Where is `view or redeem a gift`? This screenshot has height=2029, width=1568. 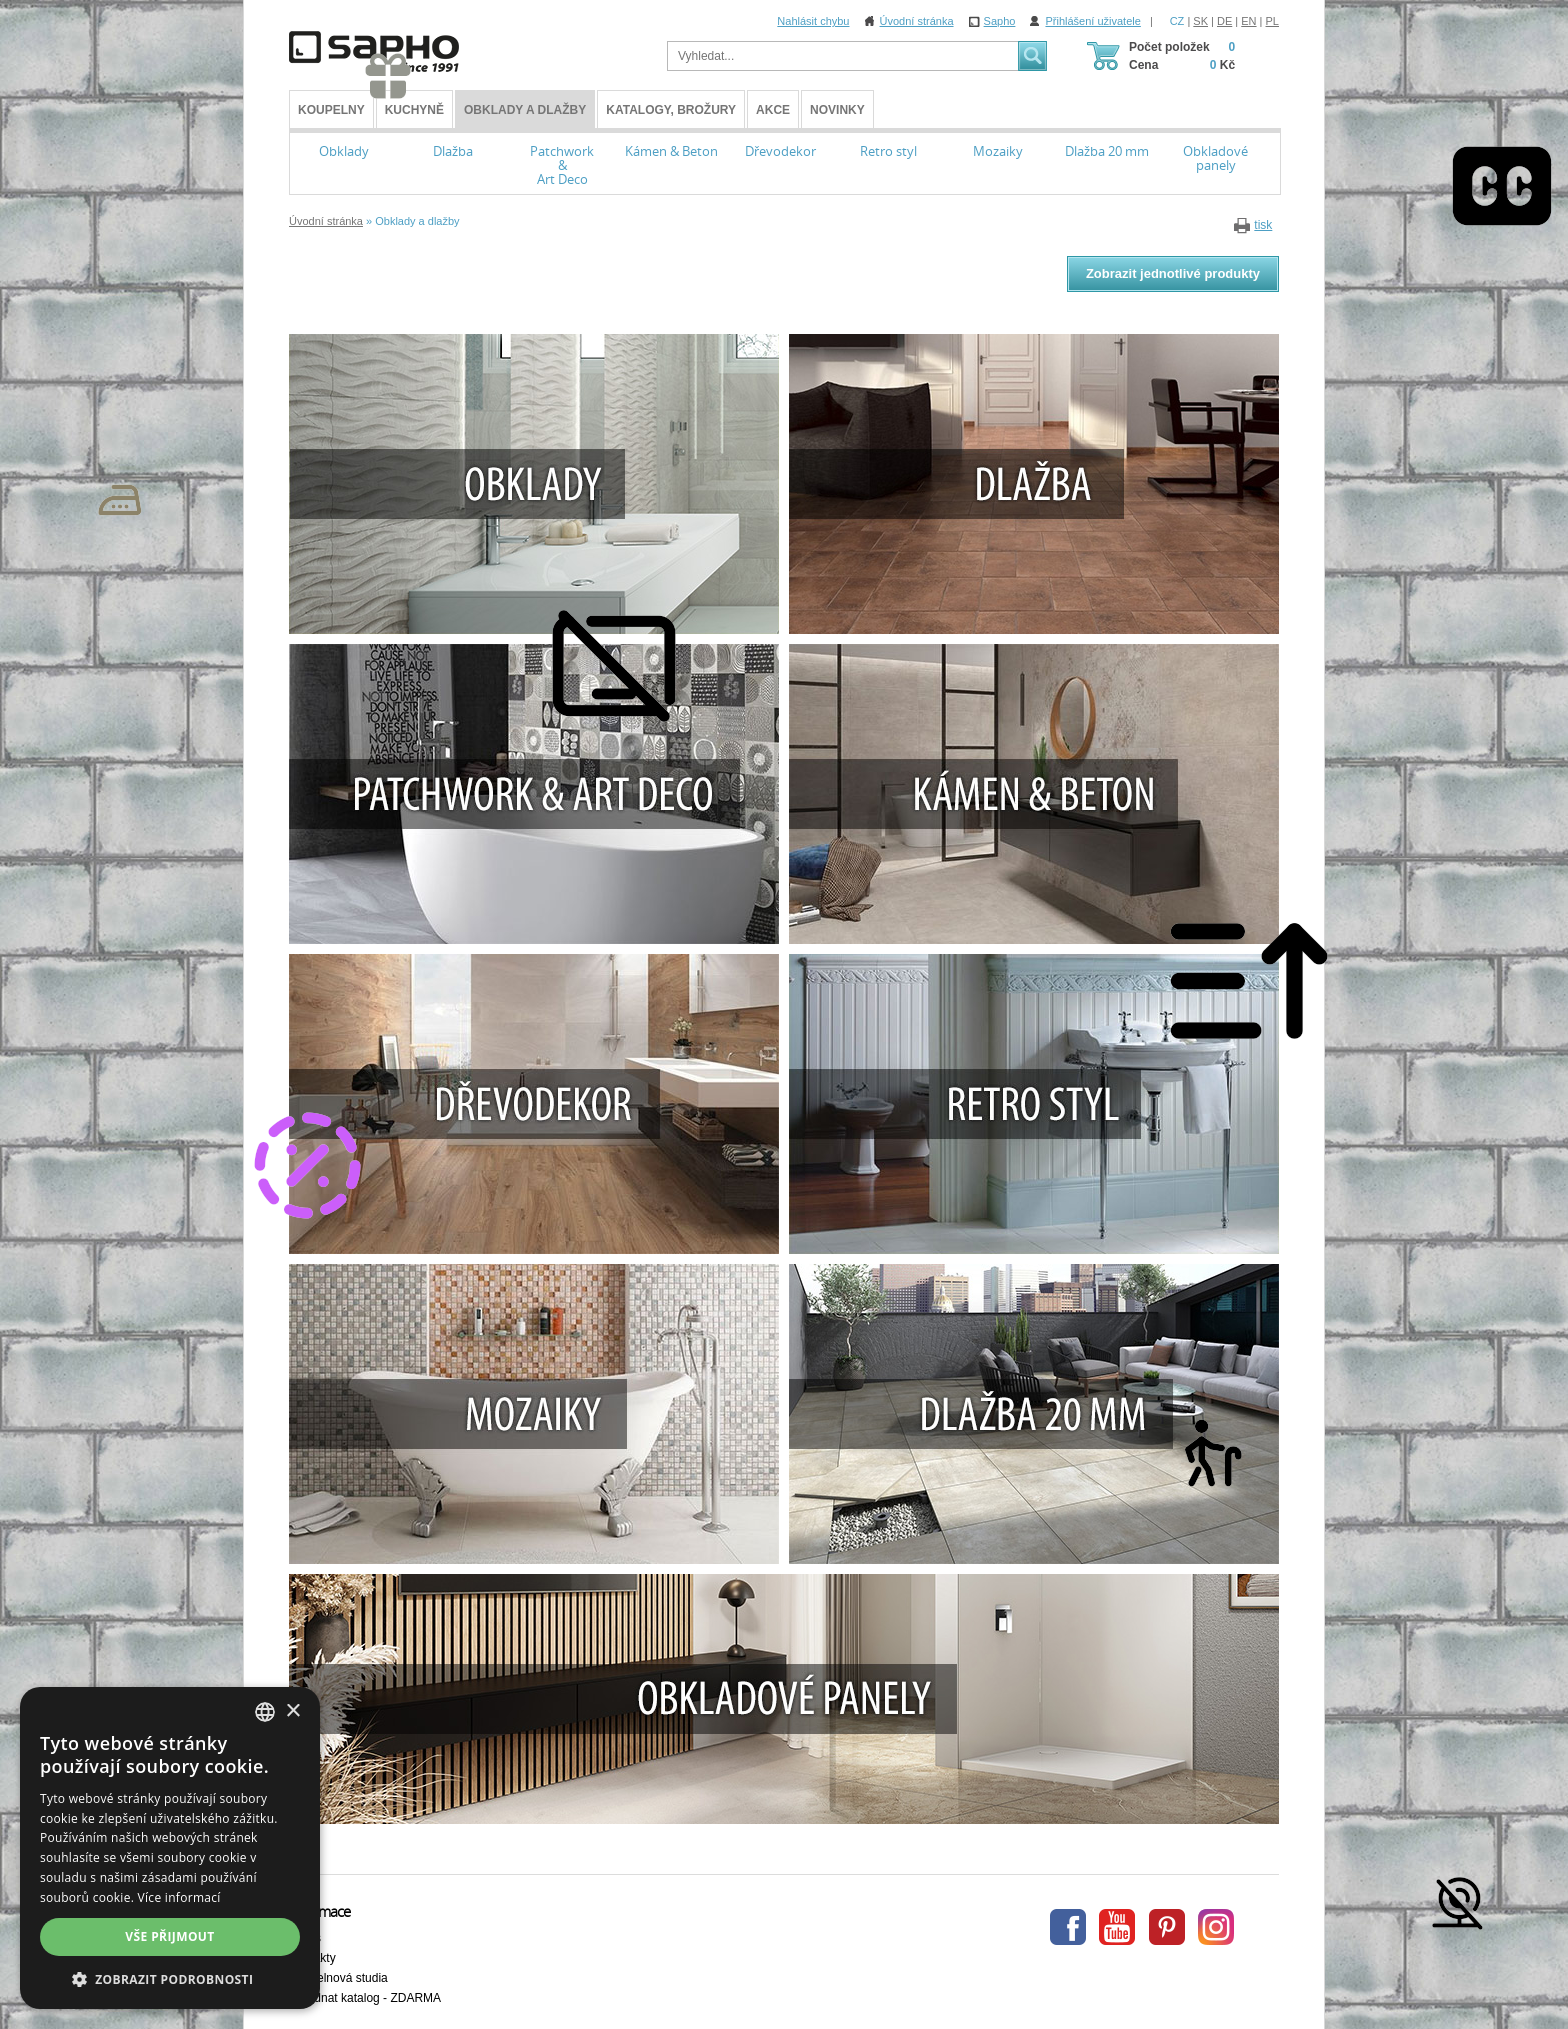 view or redeem a gift is located at coordinates (388, 76).